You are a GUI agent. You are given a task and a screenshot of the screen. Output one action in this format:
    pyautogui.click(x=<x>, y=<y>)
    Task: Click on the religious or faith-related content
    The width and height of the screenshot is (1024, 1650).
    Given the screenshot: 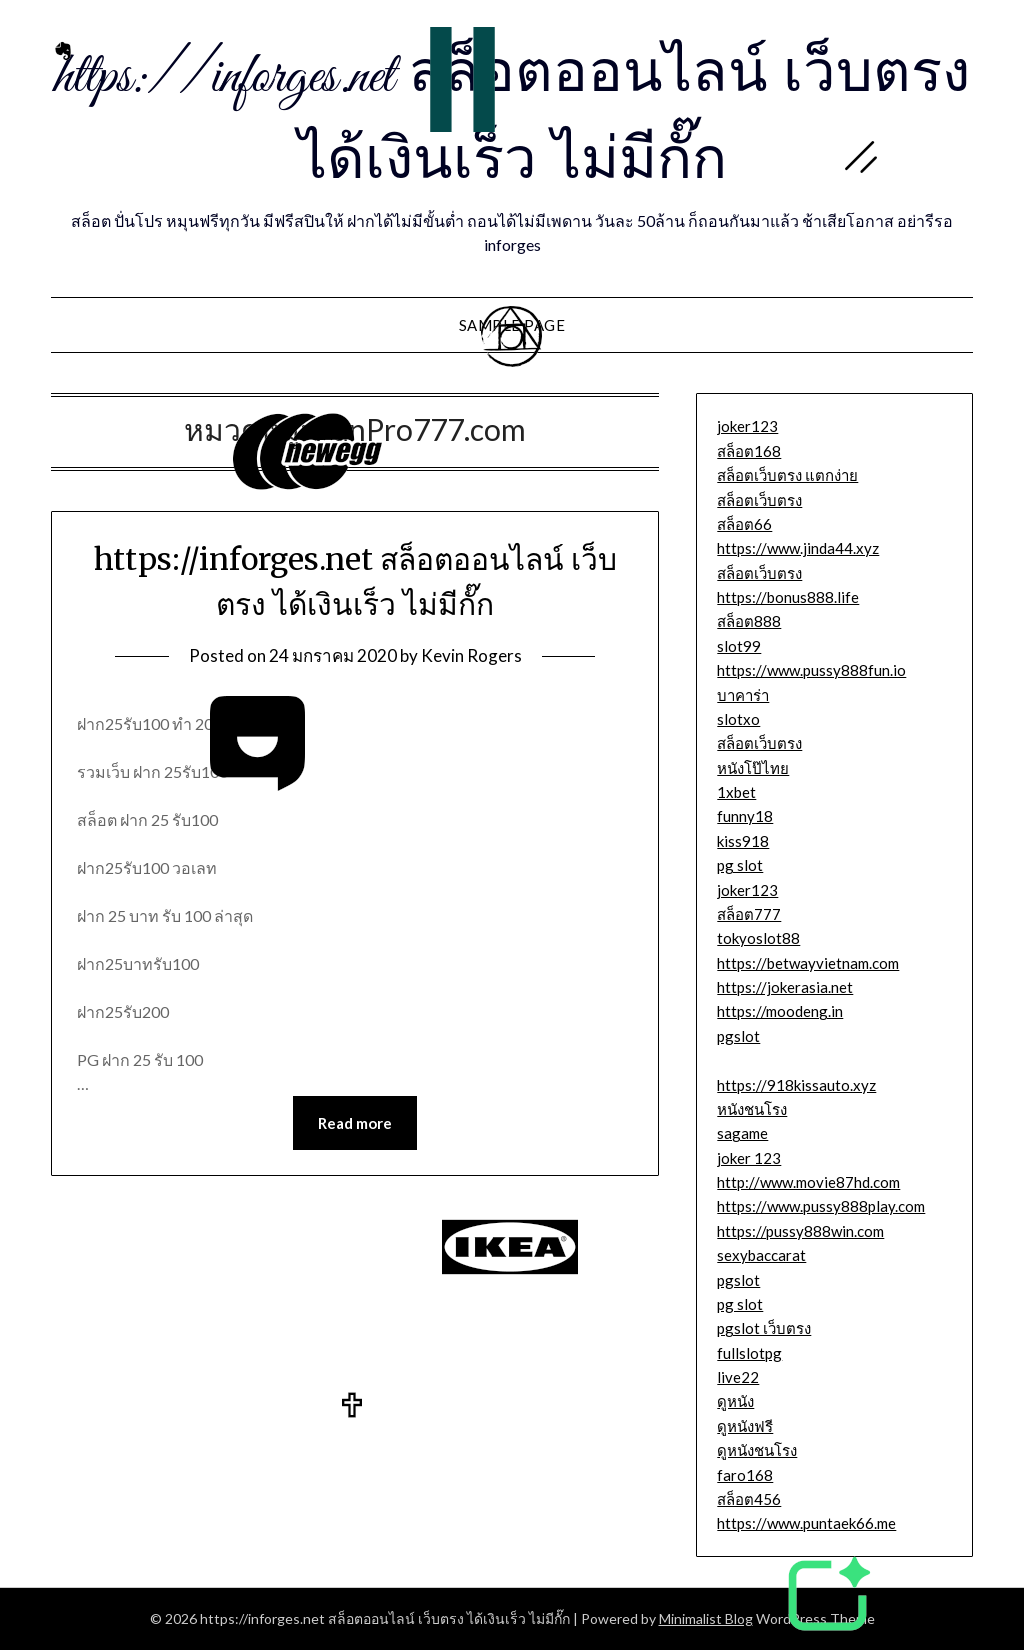 What is the action you would take?
    pyautogui.click(x=352, y=1405)
    